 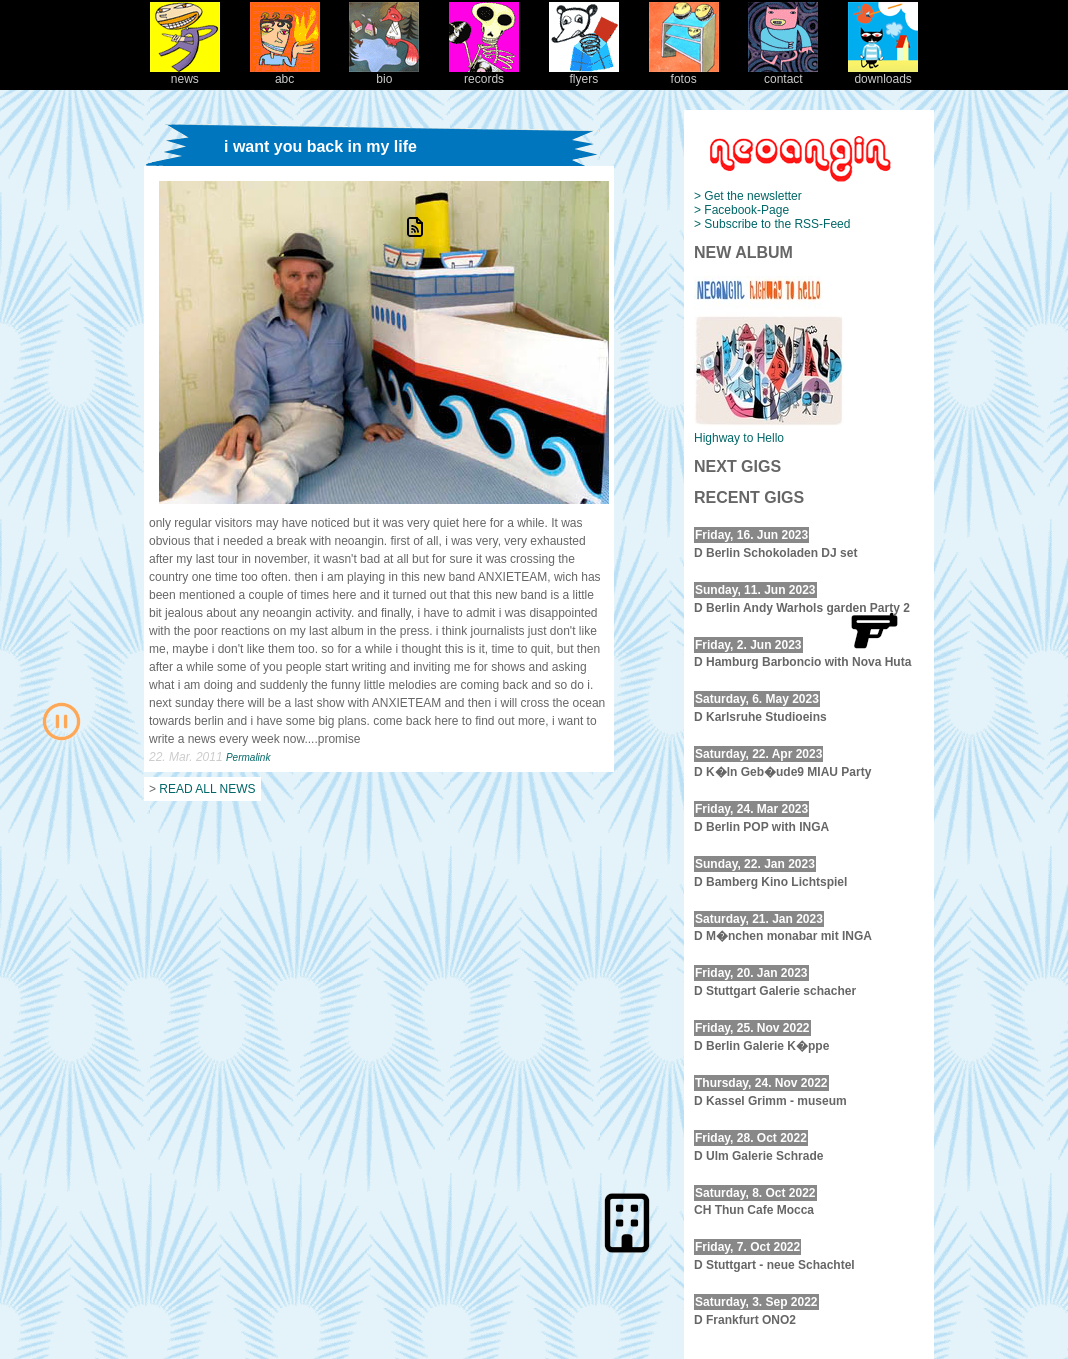 What do you see at coordinates (627, 1223) in the screenshot?
I see `view building or office location` at bounding box center [627, 1223].